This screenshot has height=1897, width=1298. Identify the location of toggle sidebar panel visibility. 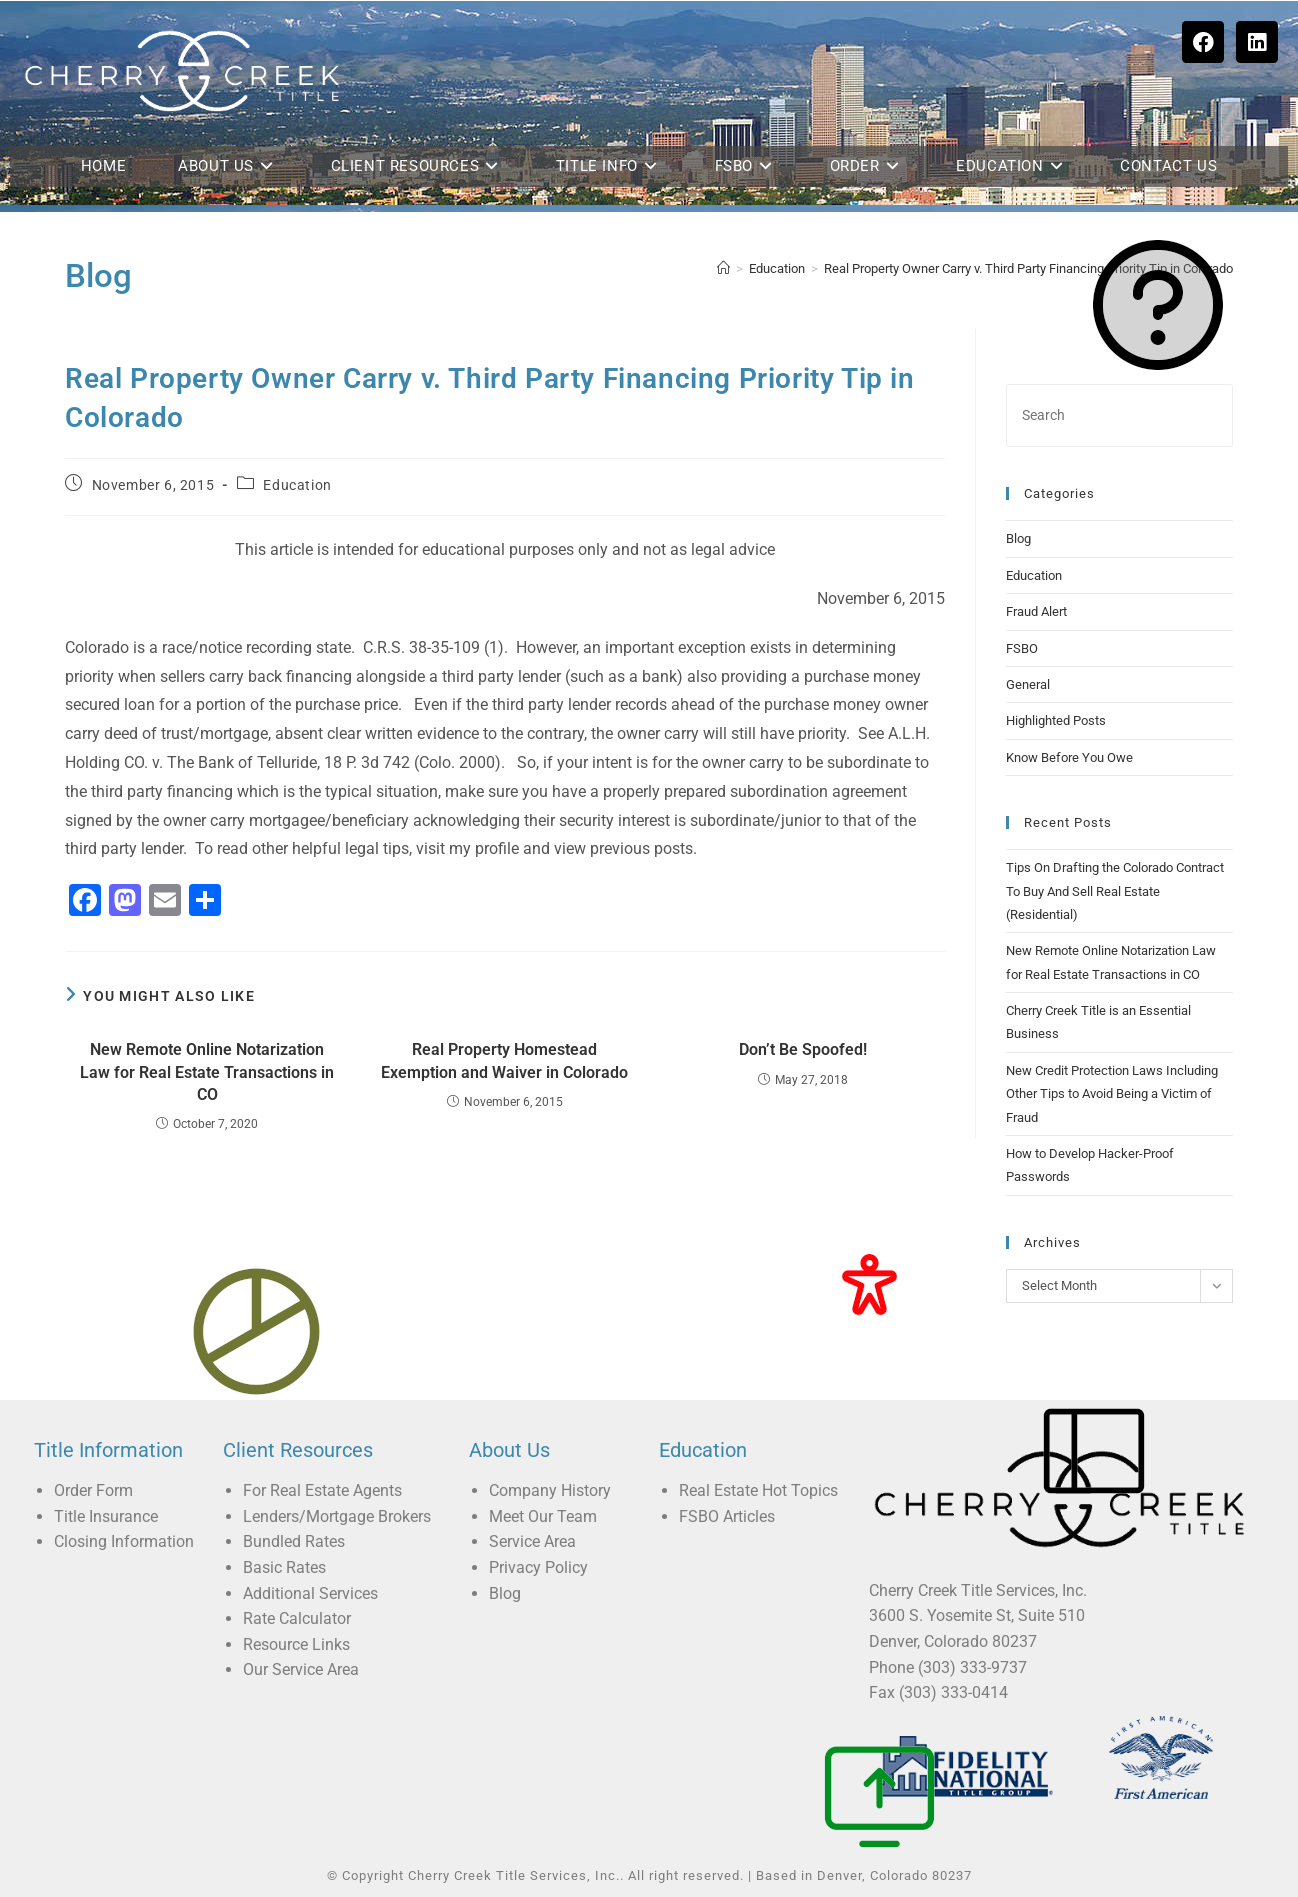
(1094, 1451).